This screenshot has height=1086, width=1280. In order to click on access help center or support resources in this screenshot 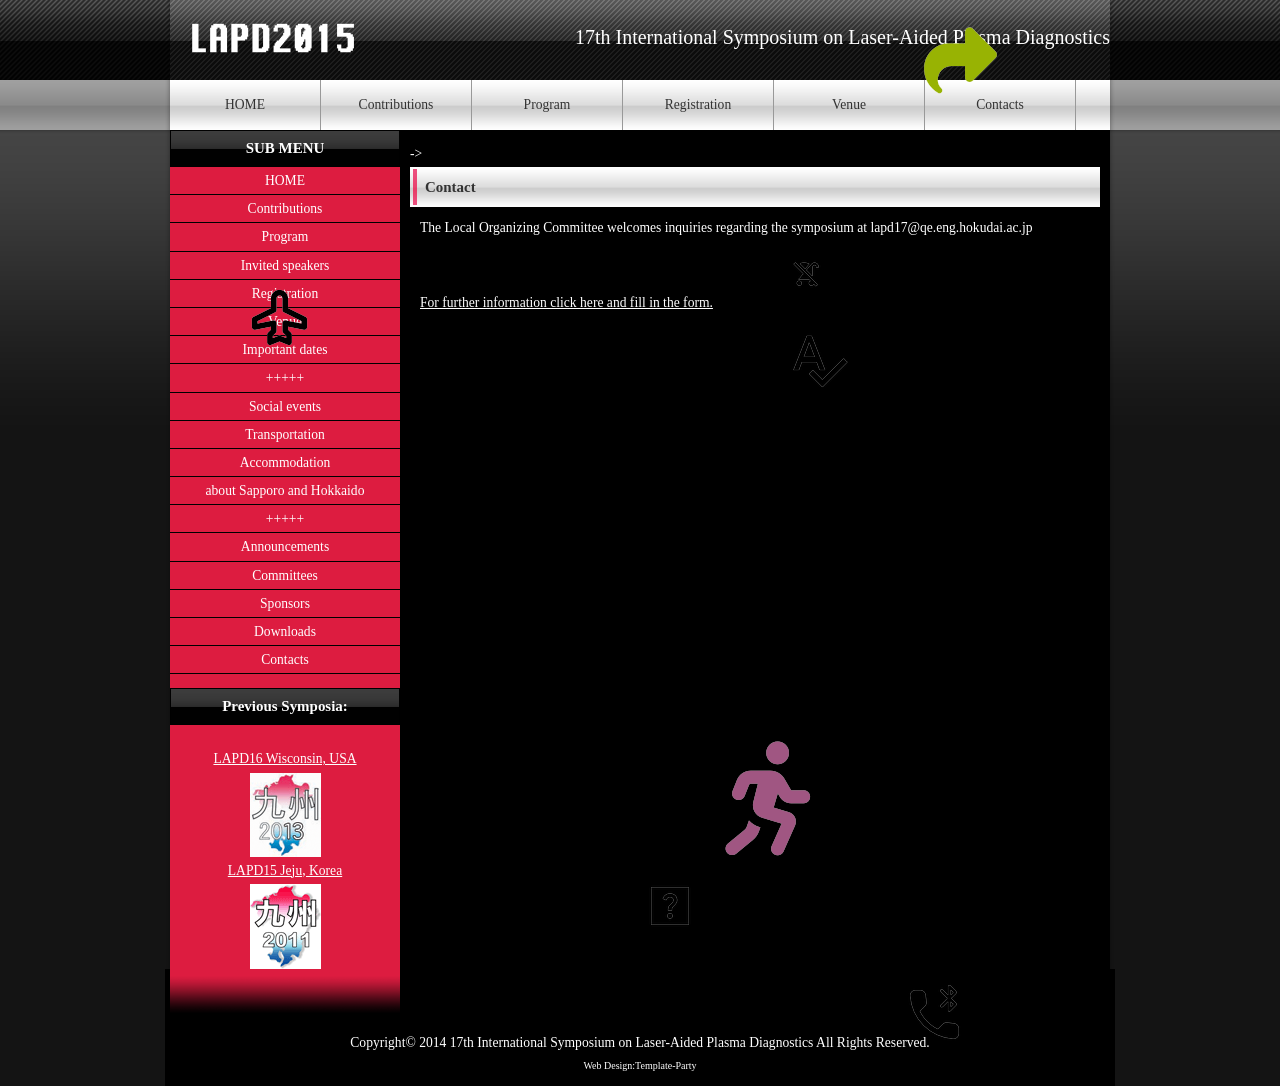, I will do `click(670, 906)`.